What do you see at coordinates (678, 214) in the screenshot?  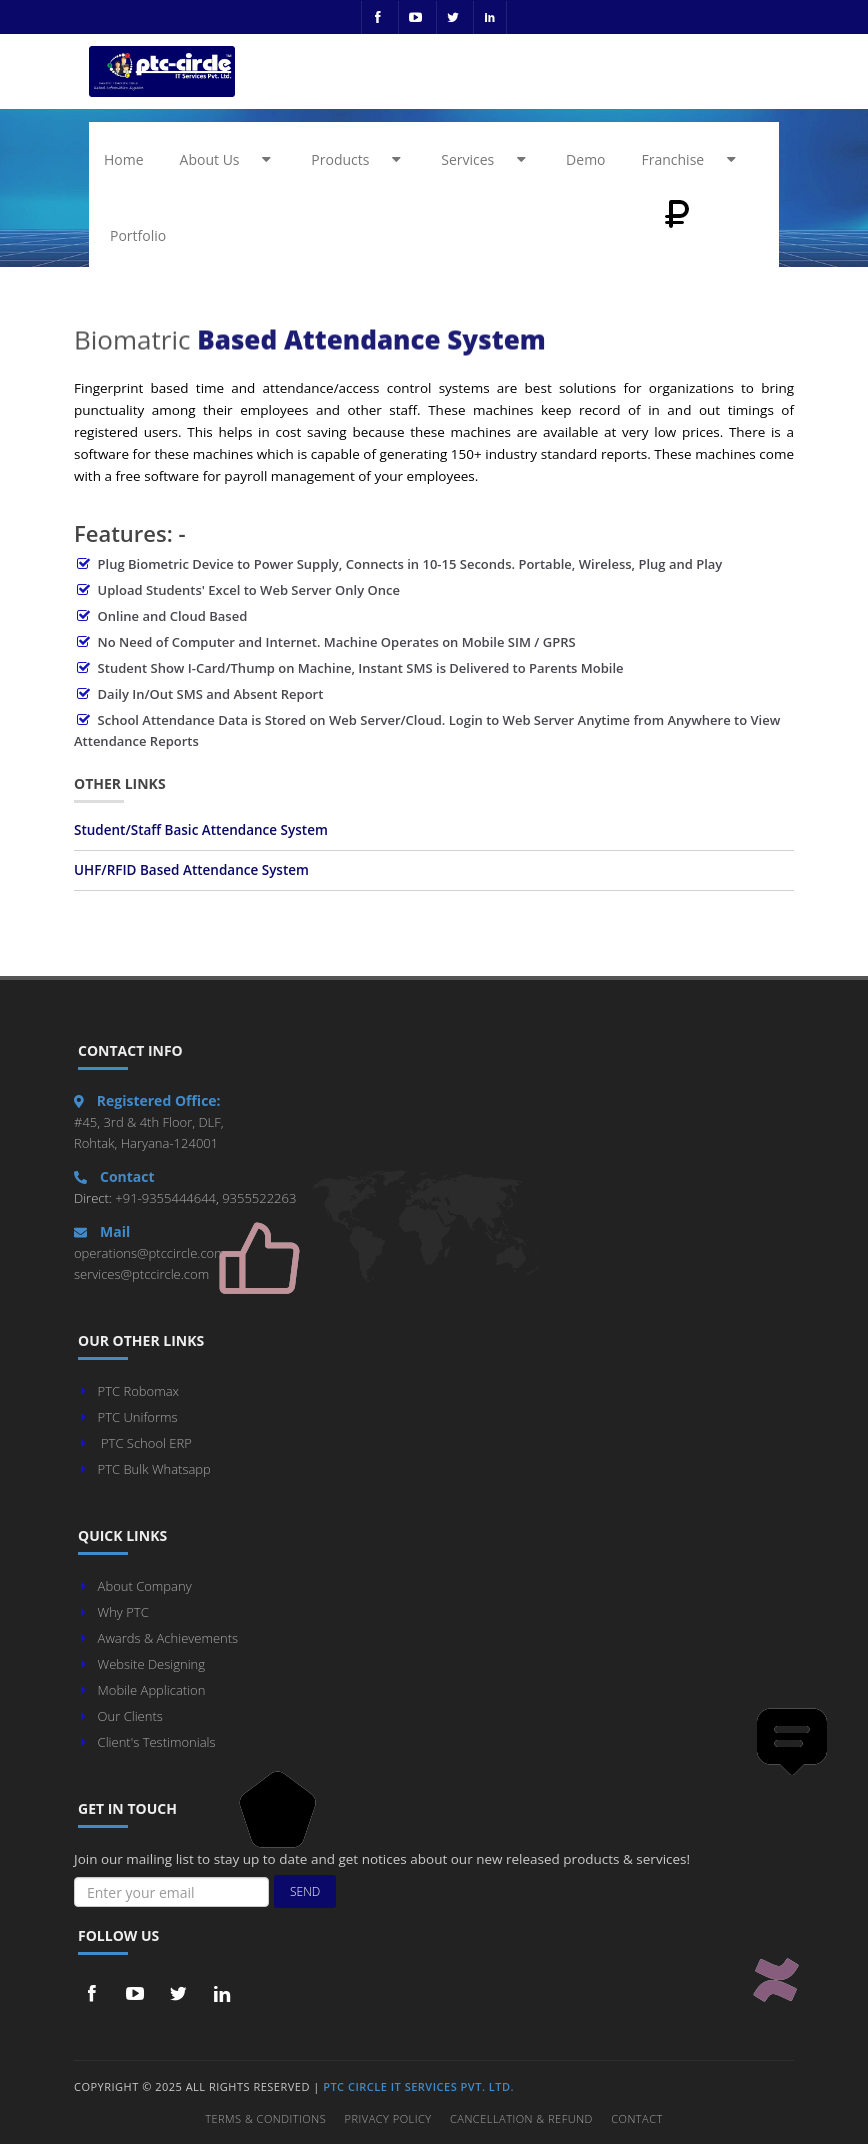 I see `indicates Russian ruble currency` at bounding box center [678, 214].